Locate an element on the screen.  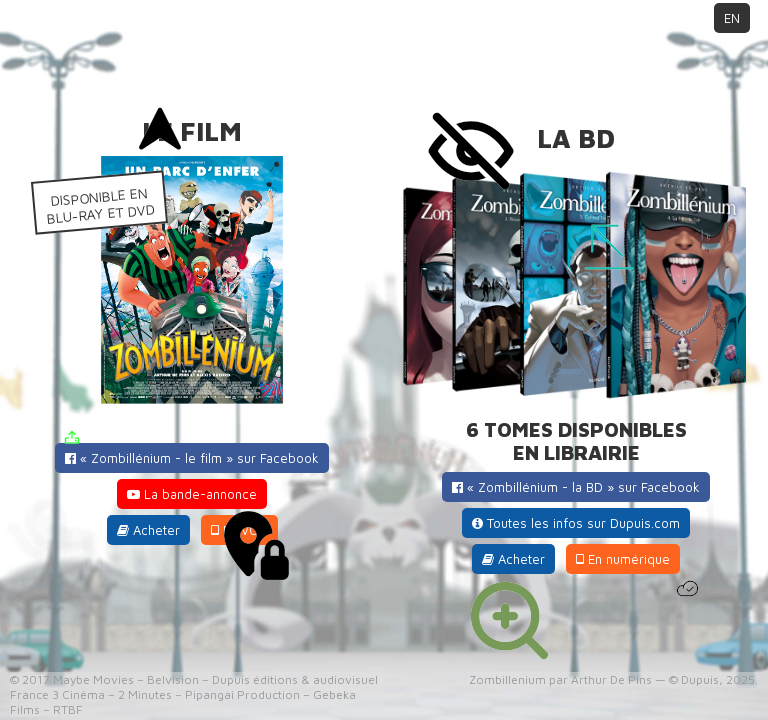
file successfully uploaded to cloud storage is located at coordinates (687, 588).